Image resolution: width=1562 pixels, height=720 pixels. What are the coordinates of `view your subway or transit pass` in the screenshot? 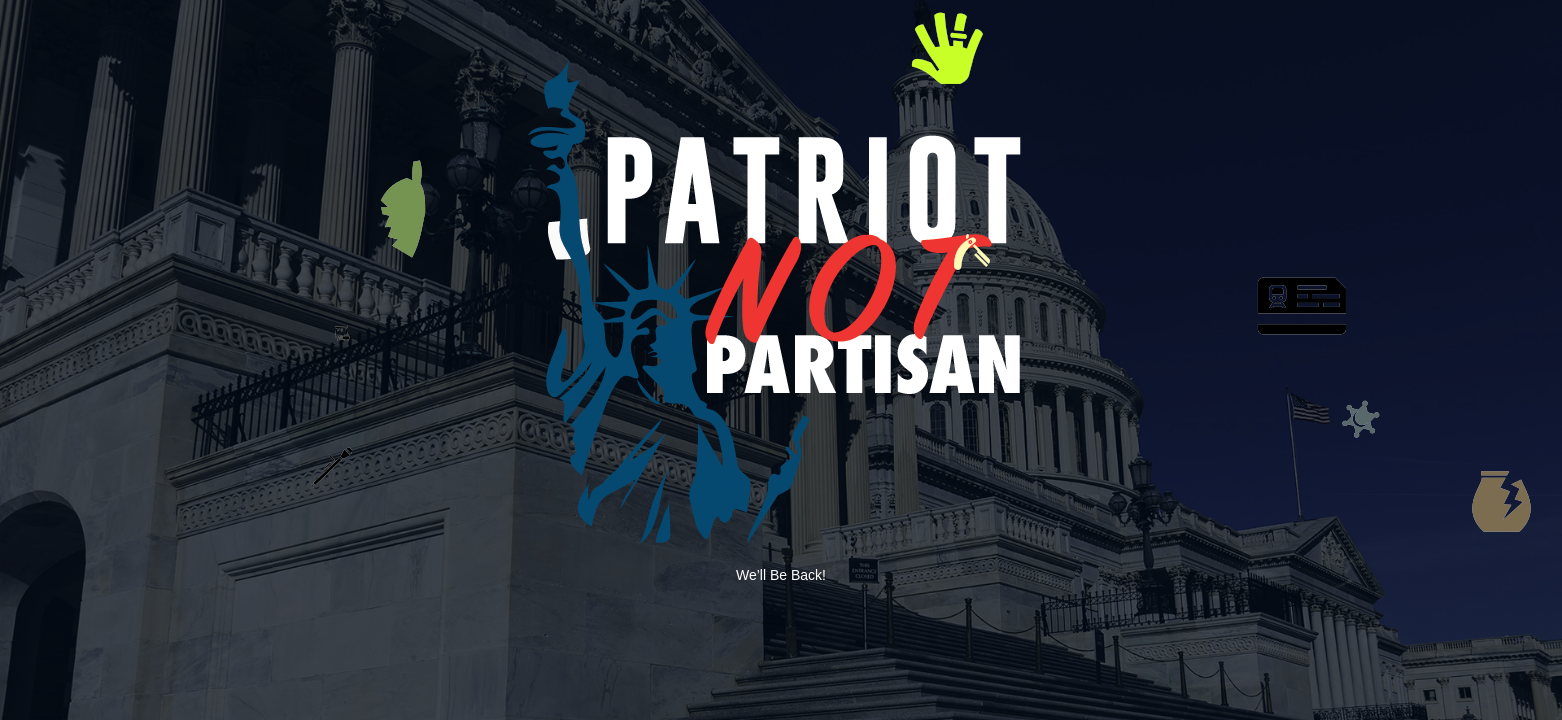 It's located at (1301, 306).